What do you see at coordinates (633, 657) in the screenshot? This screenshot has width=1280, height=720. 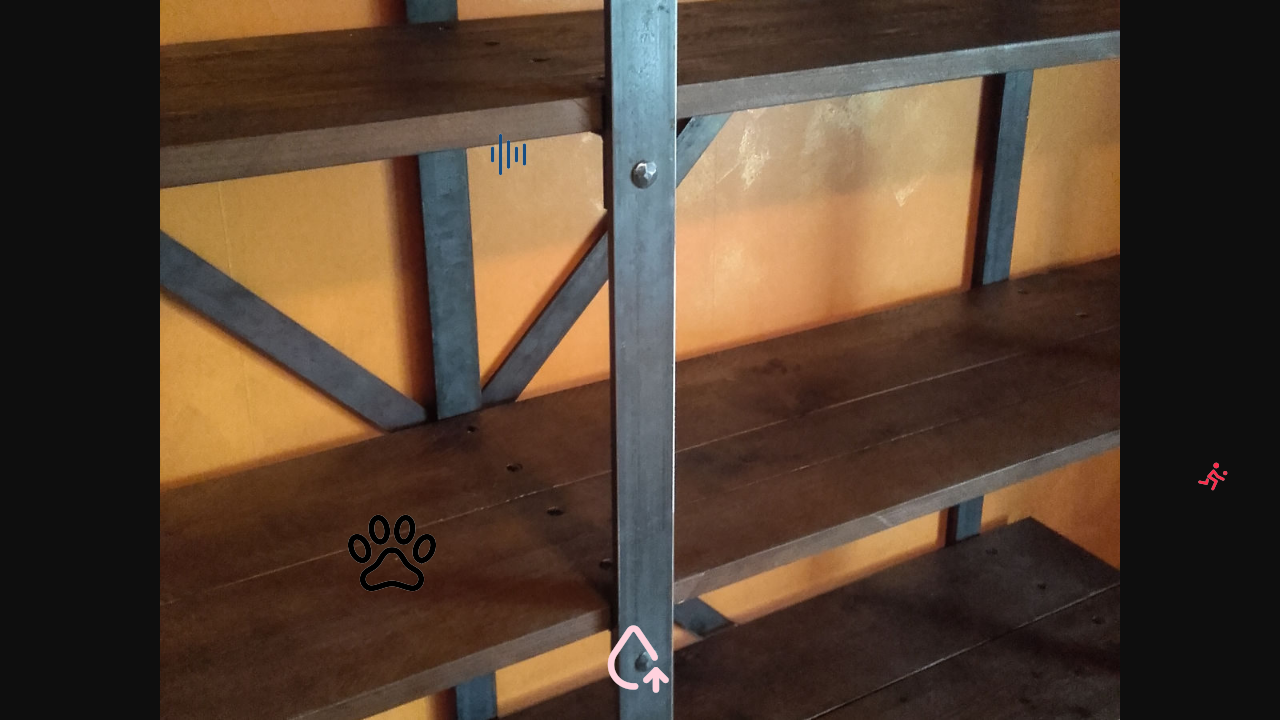 I see `increase water or liquid level` at bounding box center [633, 657].